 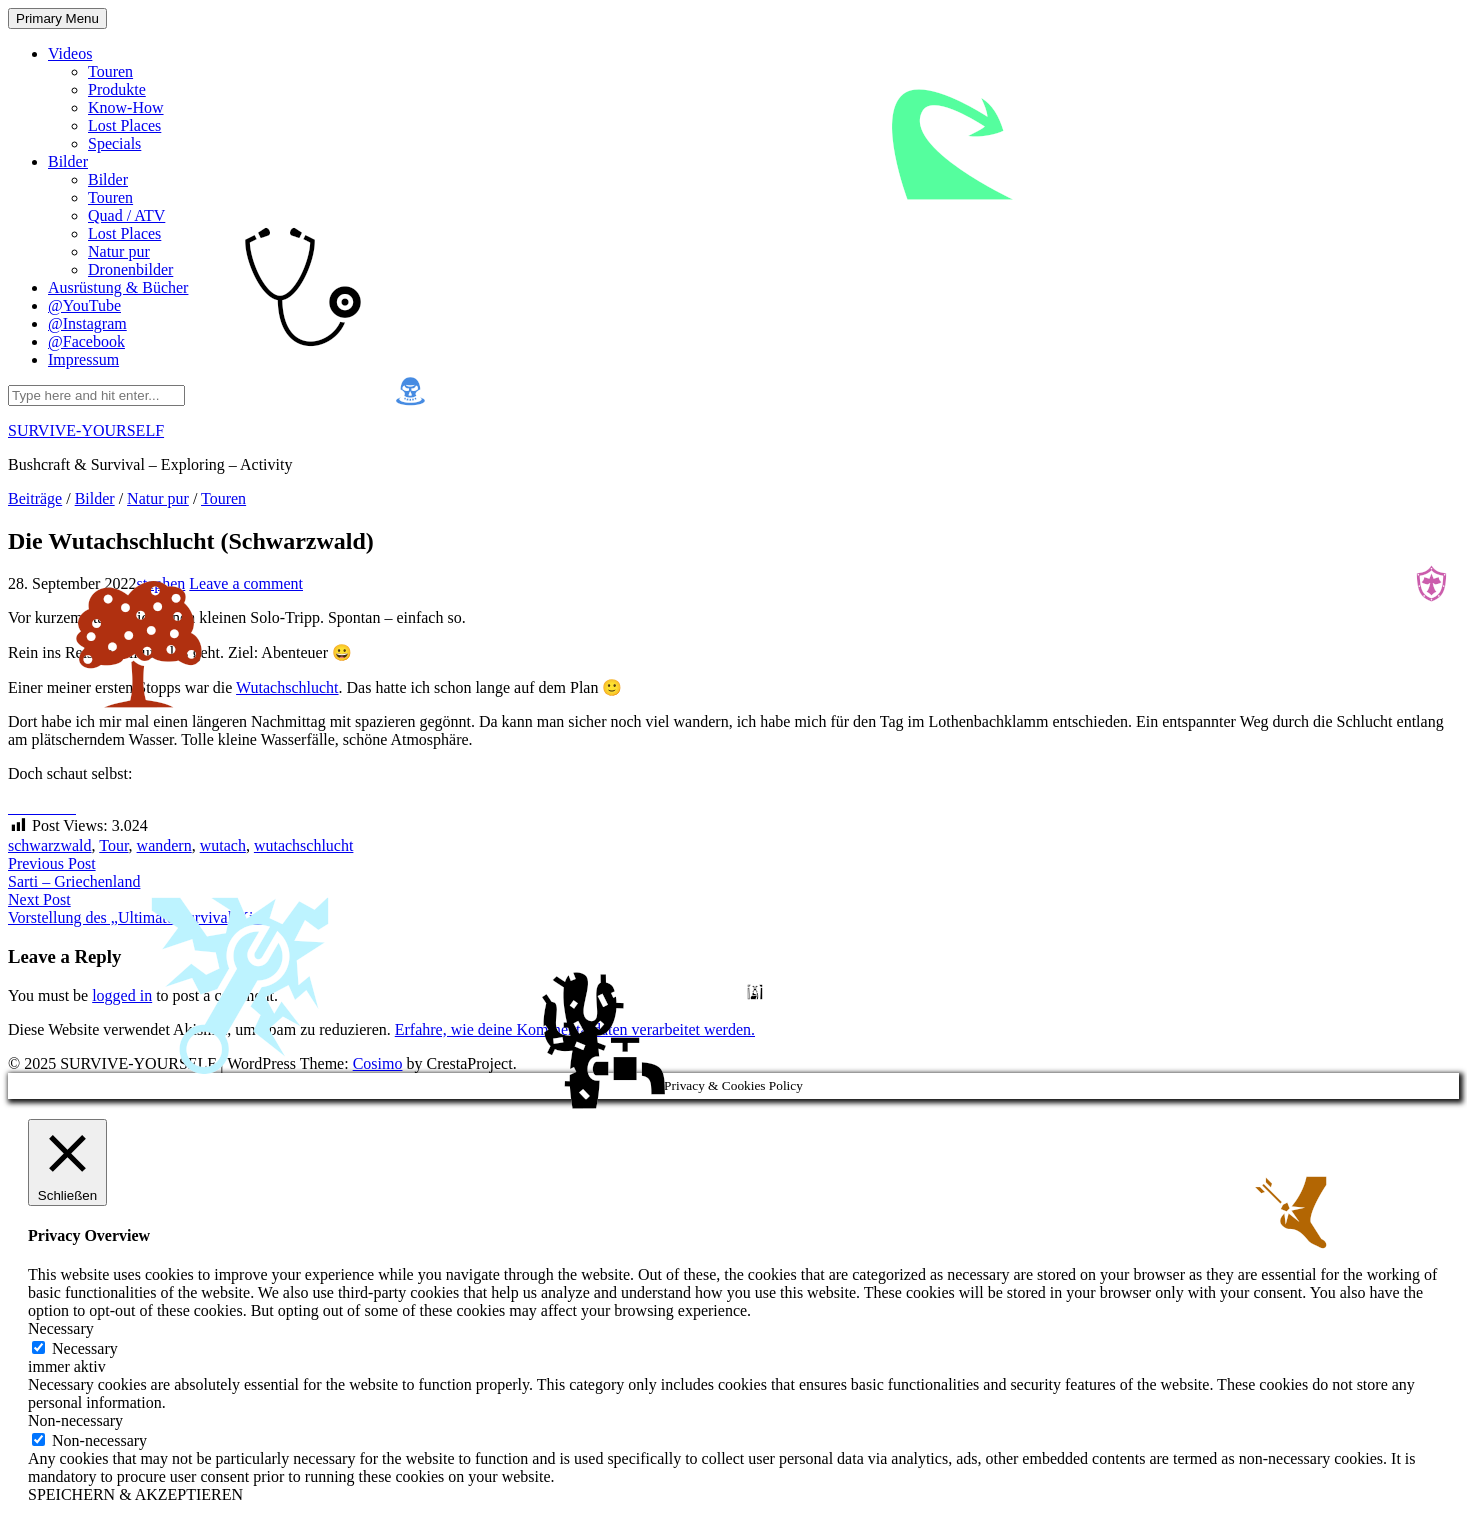 I want to click on indicates a character's weakness or vulnerability, so click(x=1290, y=1212).